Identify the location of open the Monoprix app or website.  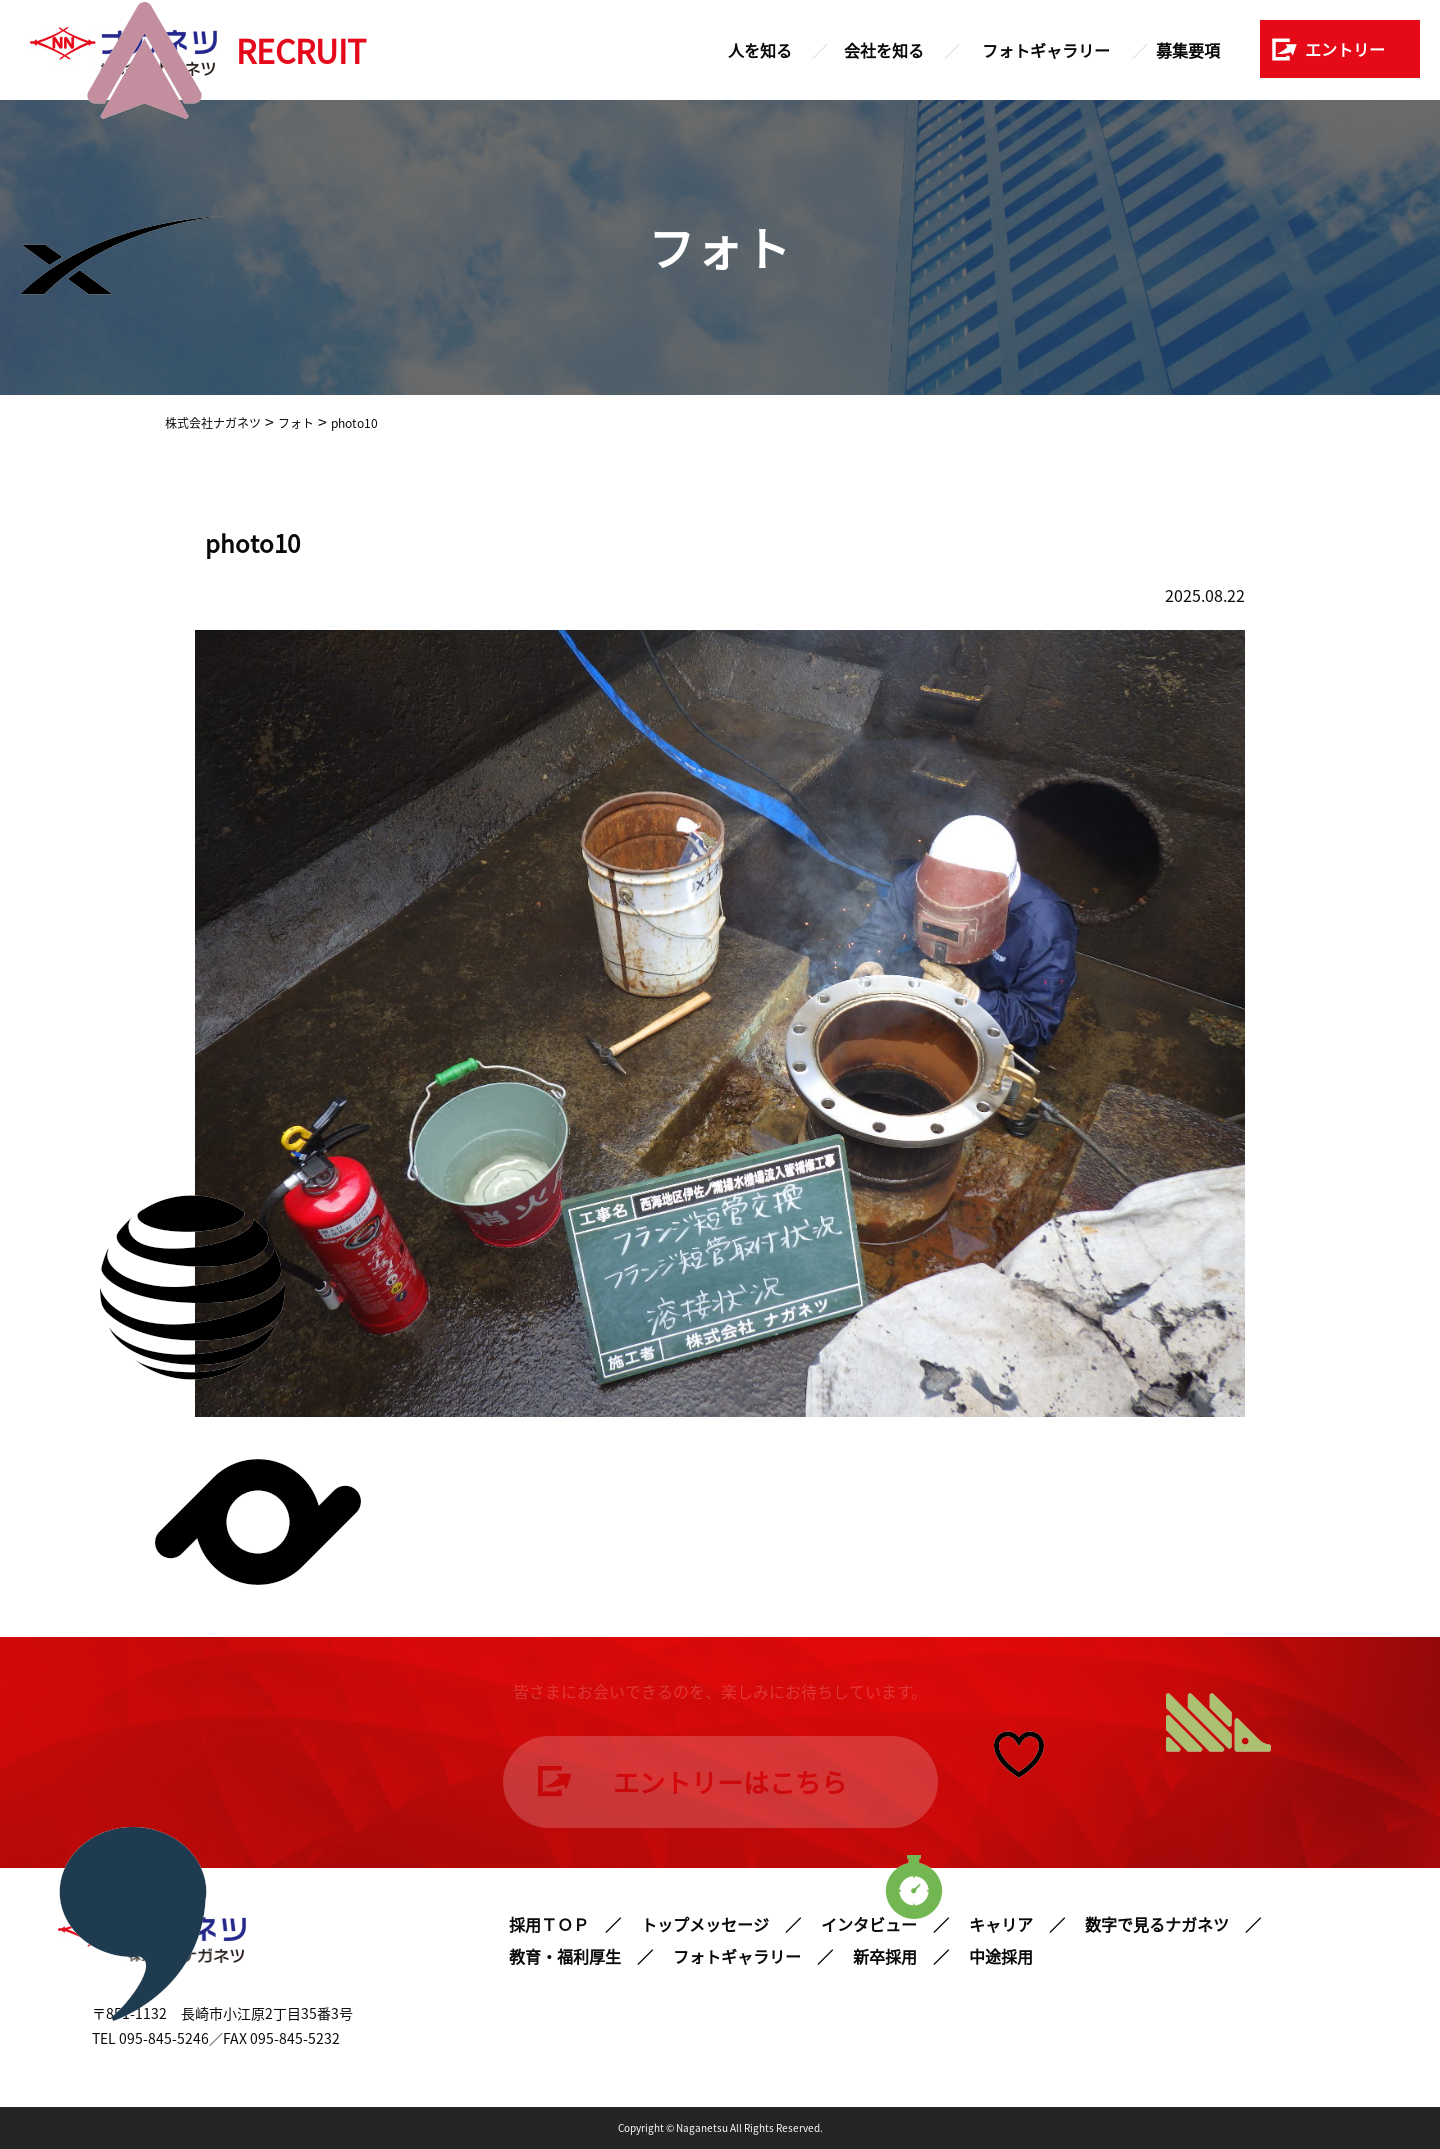
(133, 1924).